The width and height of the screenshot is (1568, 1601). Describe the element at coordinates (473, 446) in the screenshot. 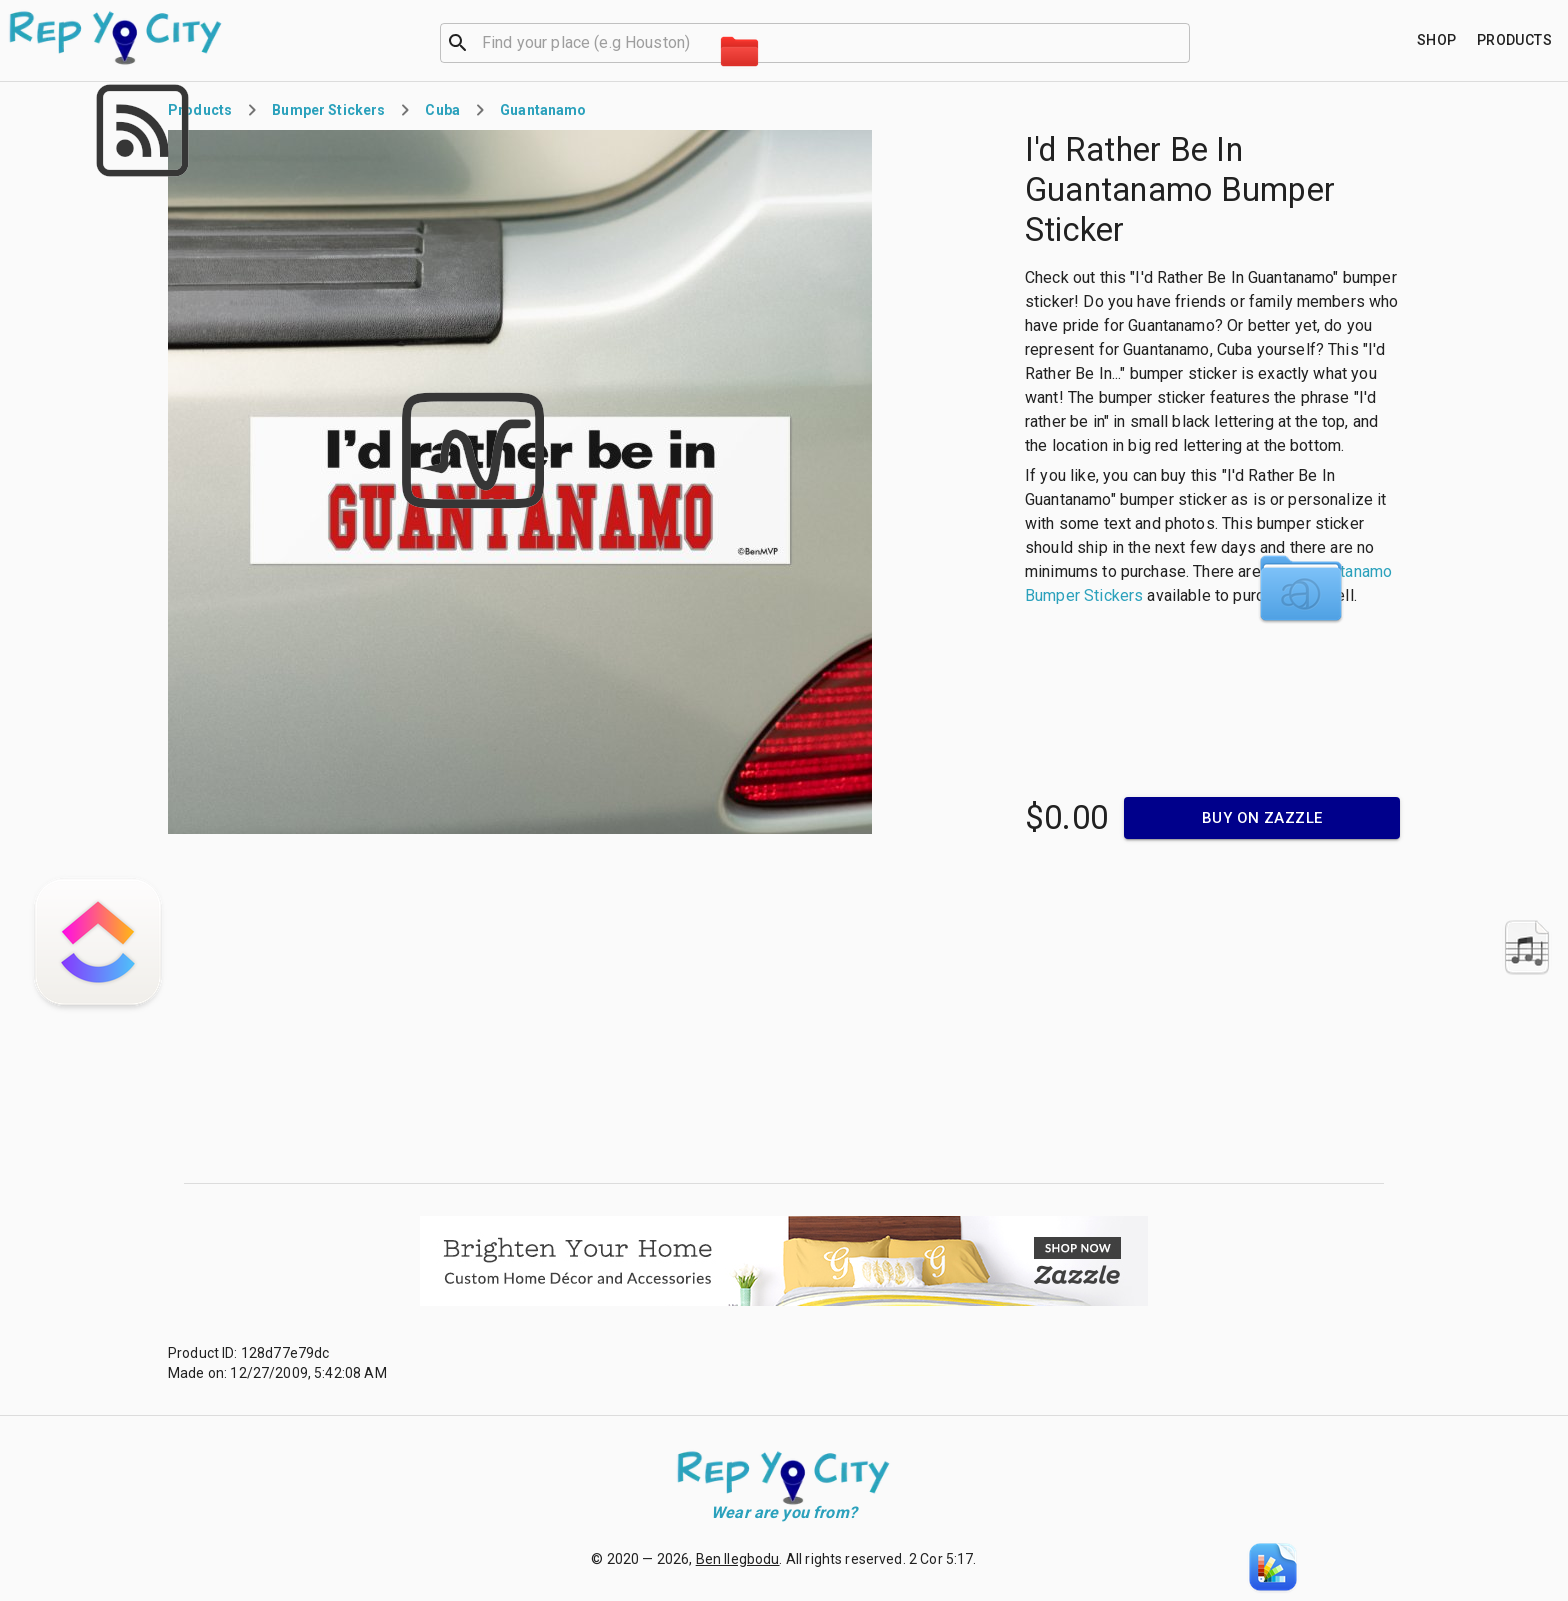

I see `view system resource usage and performance metrics` at that location.